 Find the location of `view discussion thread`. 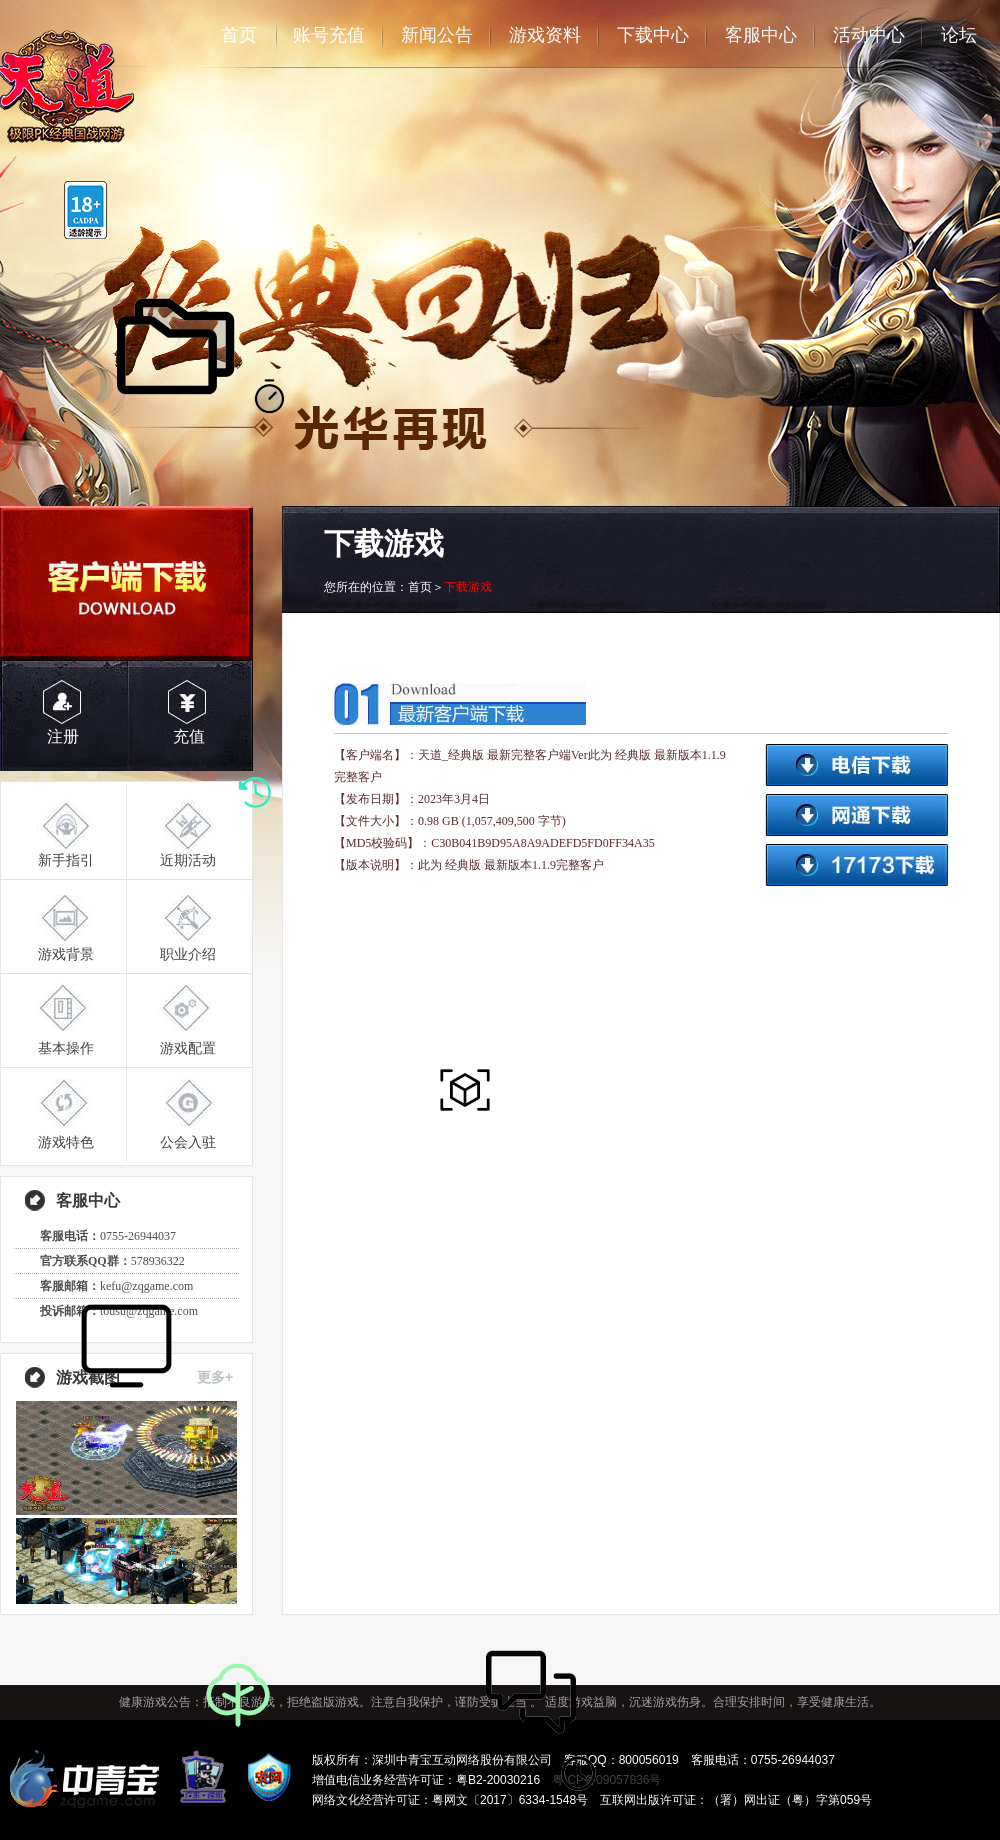

view discussion thread is located at coordinates (531, 1692).